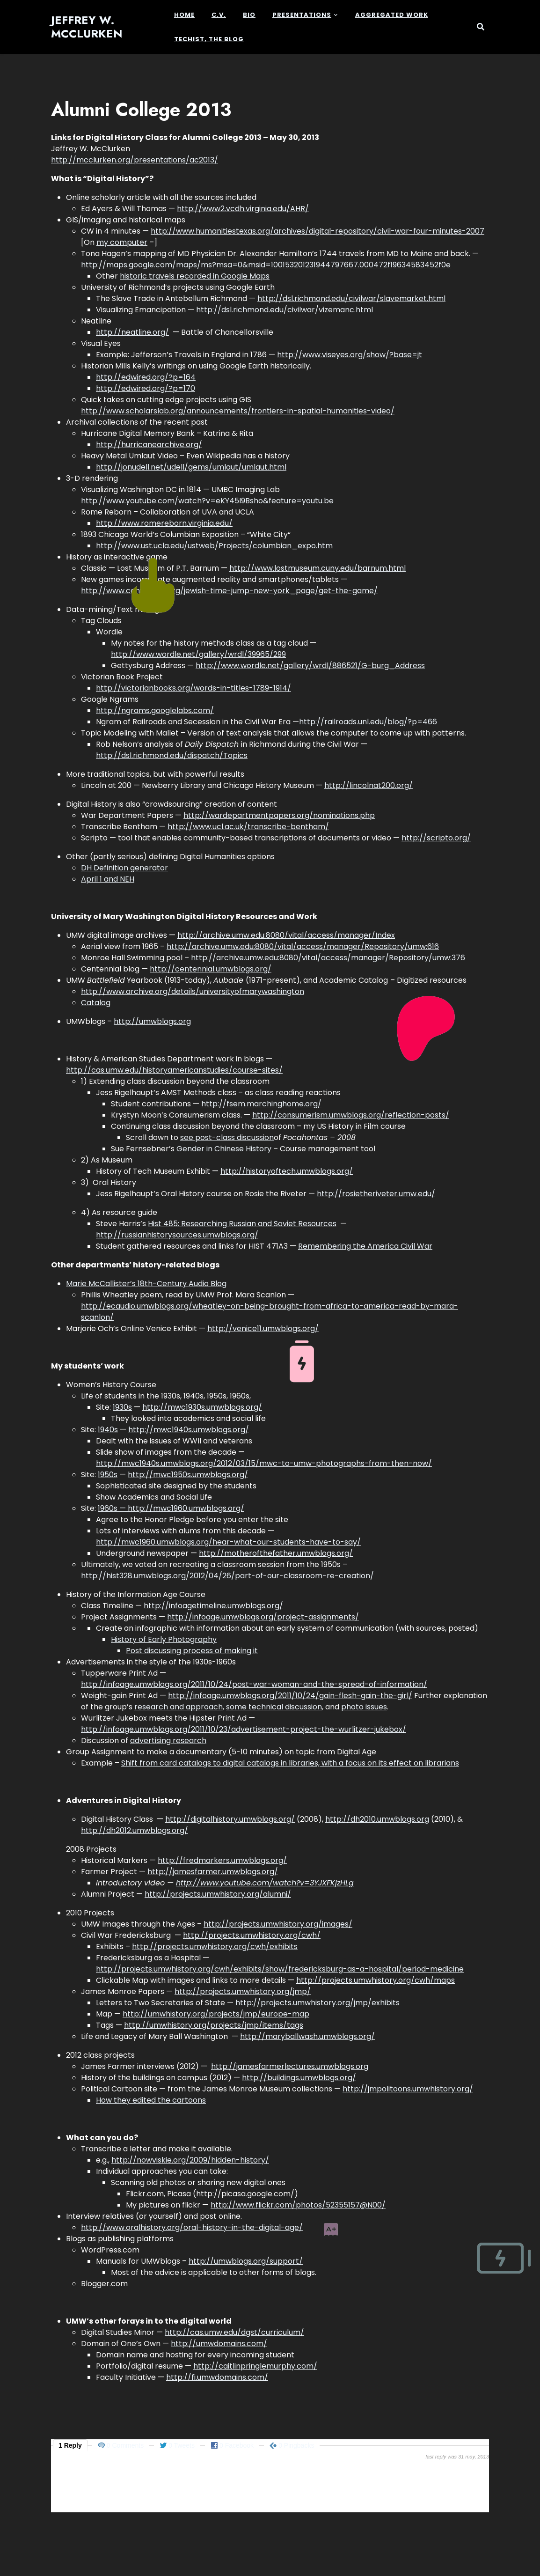 Image resolution: width=540 pixels, height=2576 pixels. What do you see at coordinates (331, 2229) in the screenshot?
I see `view exam or test results` at bounding box center [331, 2229].